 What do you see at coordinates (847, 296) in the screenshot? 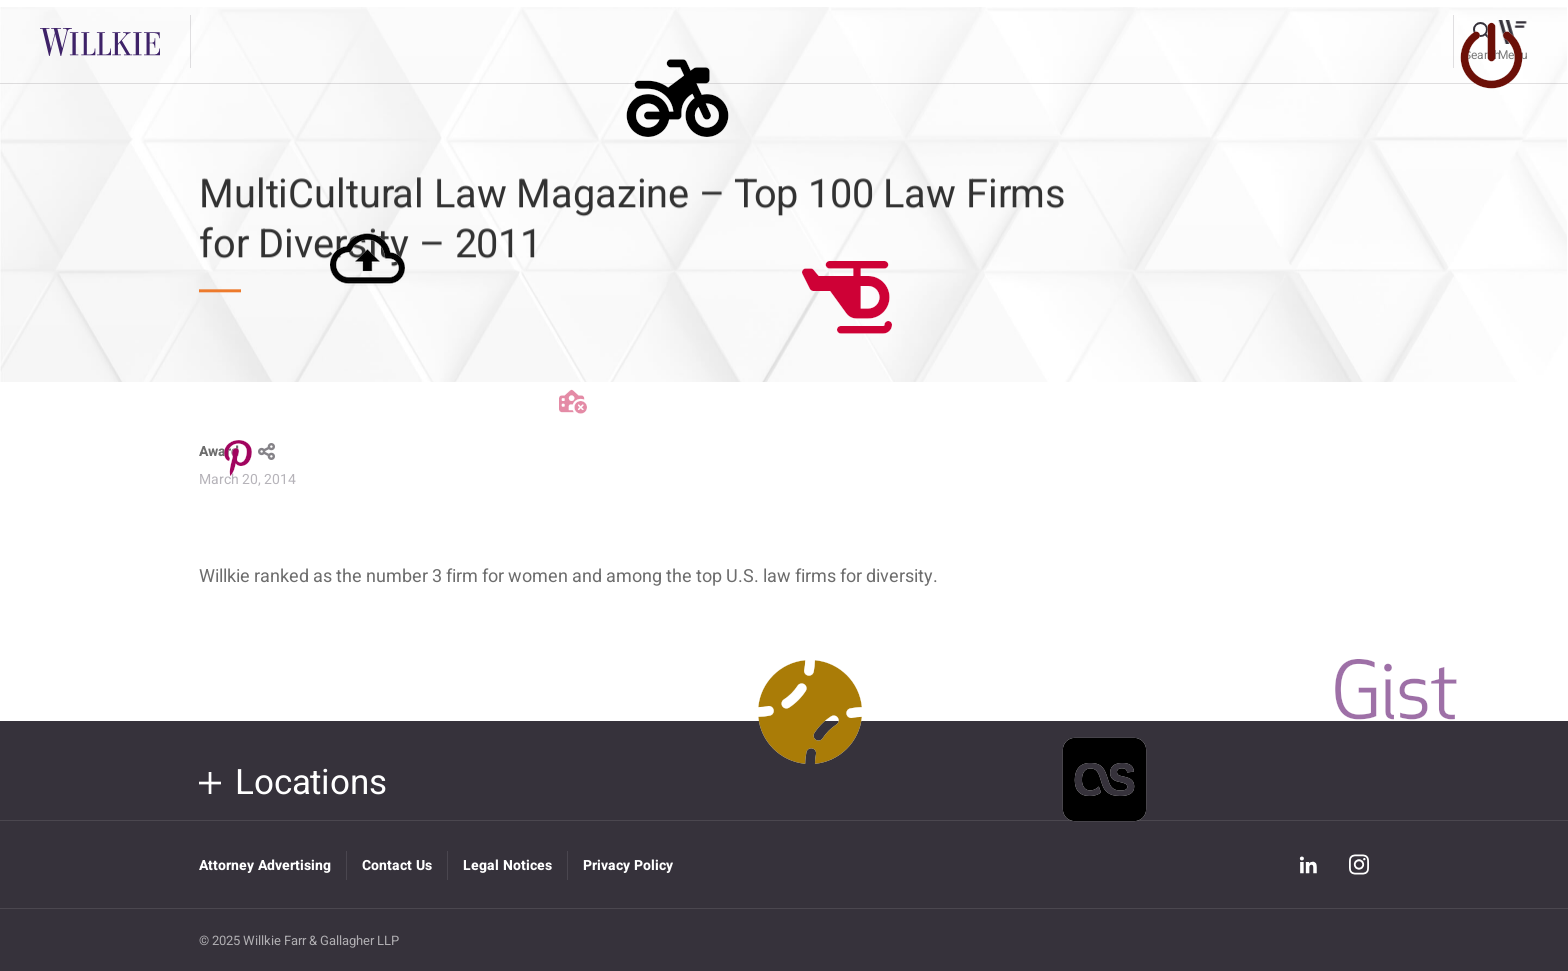
I see `helicopter transportation option` at bounding box center [847, 296].